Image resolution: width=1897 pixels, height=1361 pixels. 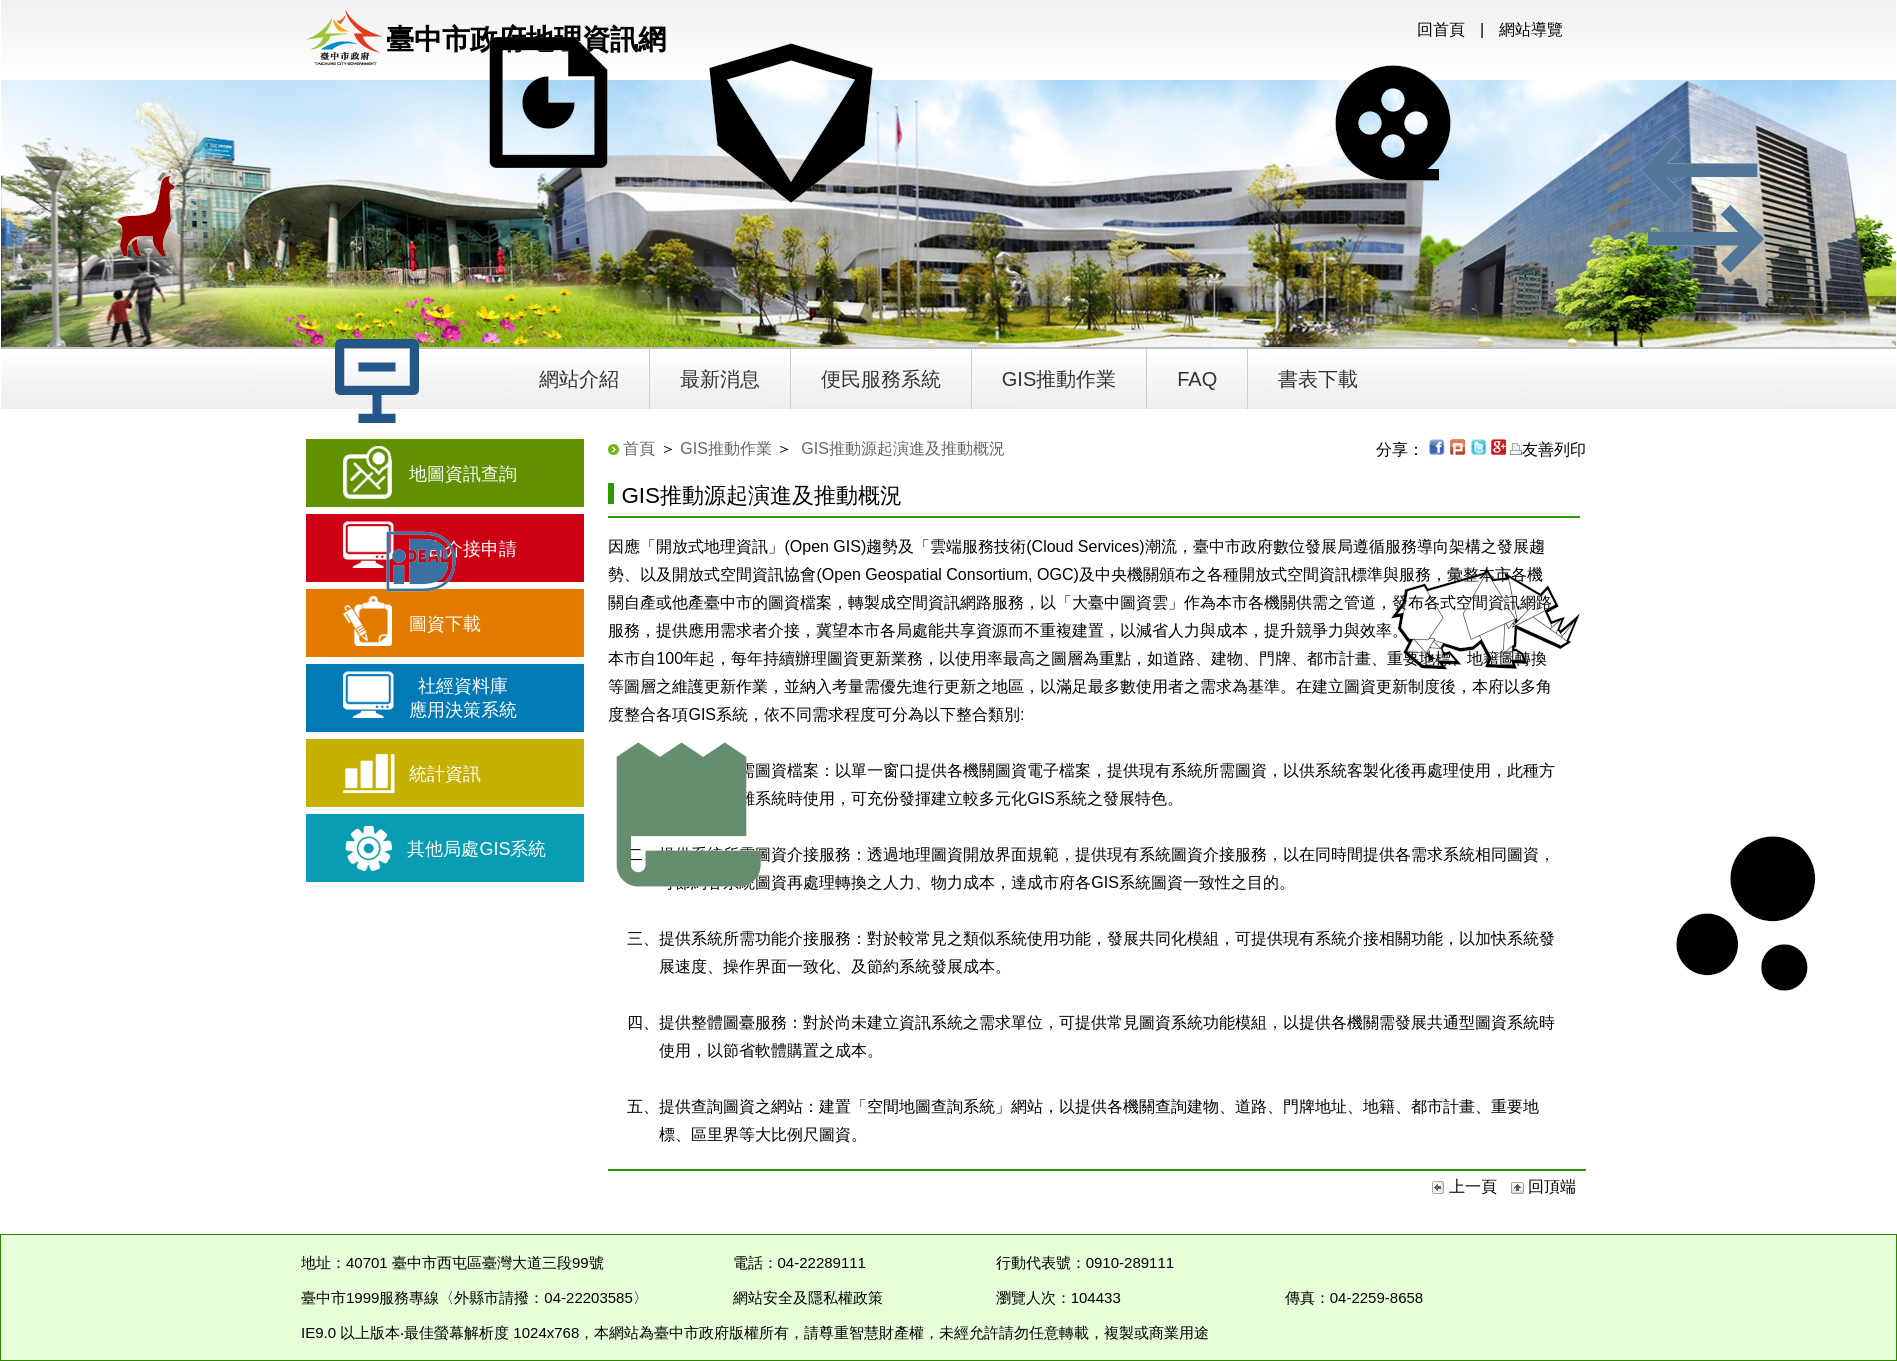 I want to click on view purchase receipt or transaction history, so click(x=681, y=814).